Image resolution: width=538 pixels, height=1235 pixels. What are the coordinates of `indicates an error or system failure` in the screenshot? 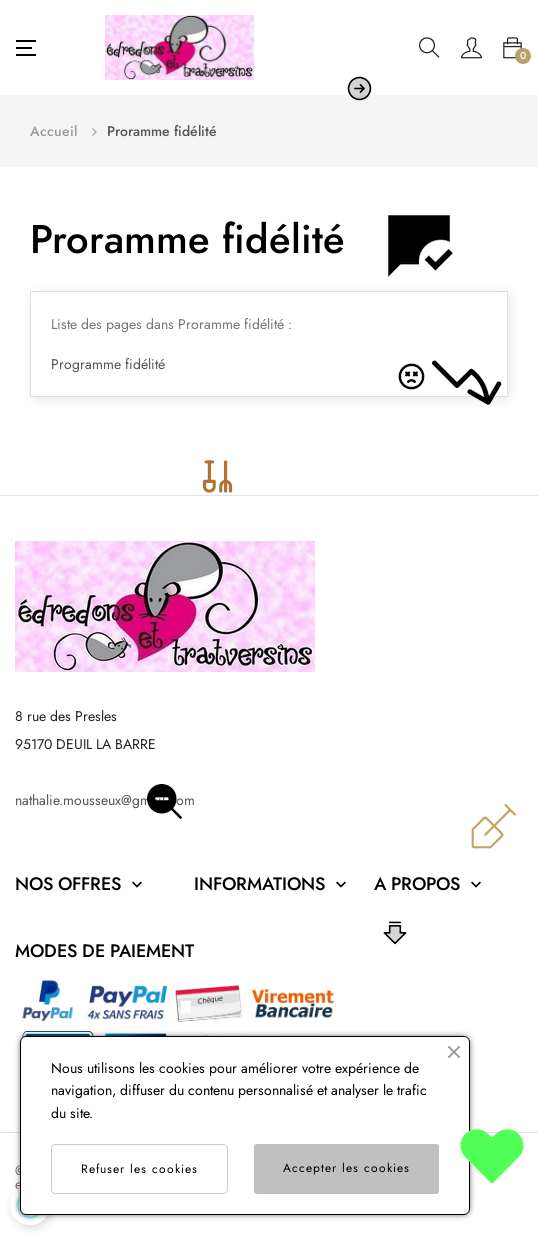 It's located at (411, 376).